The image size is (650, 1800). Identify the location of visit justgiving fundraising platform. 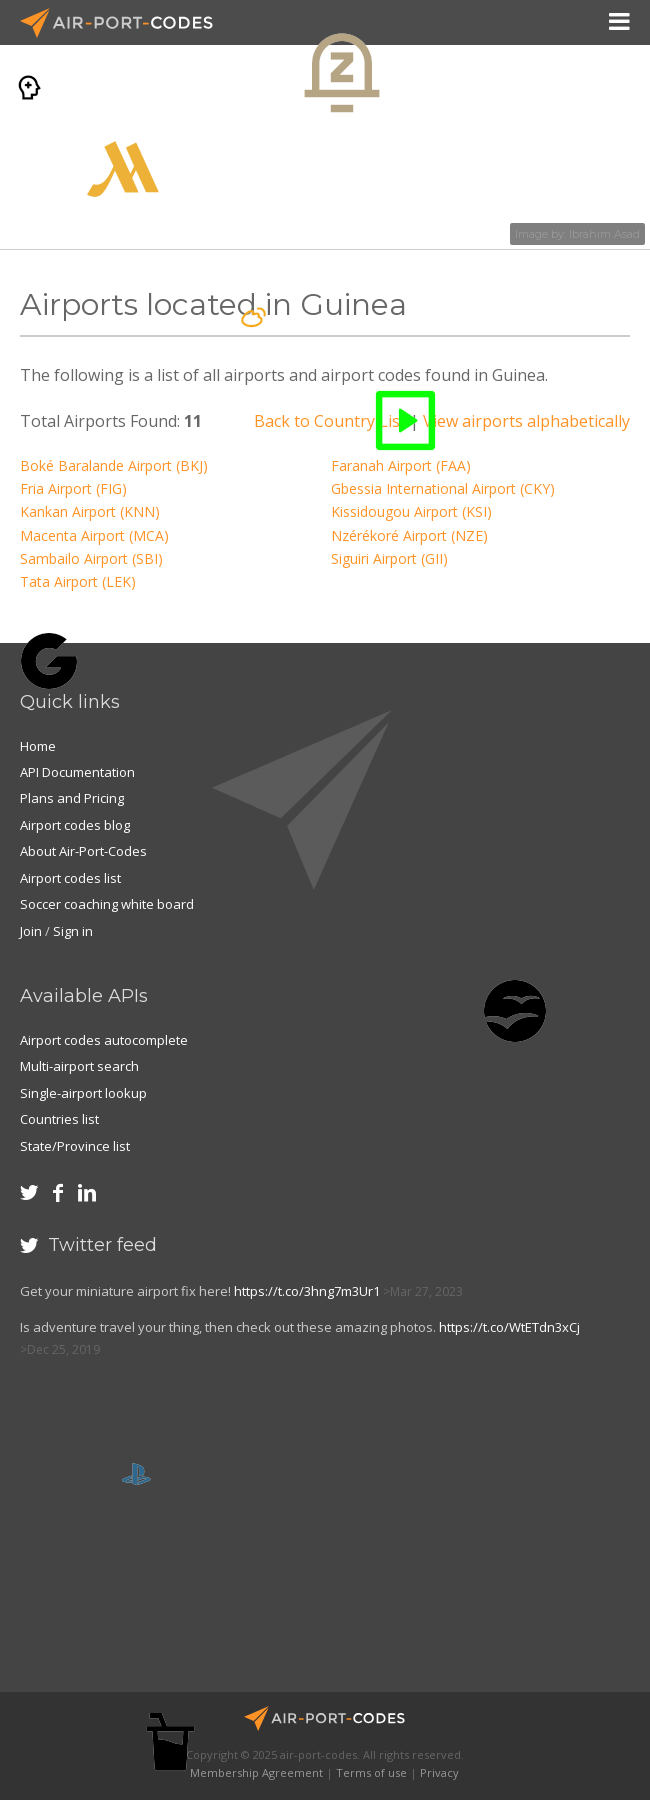
(49, 661).